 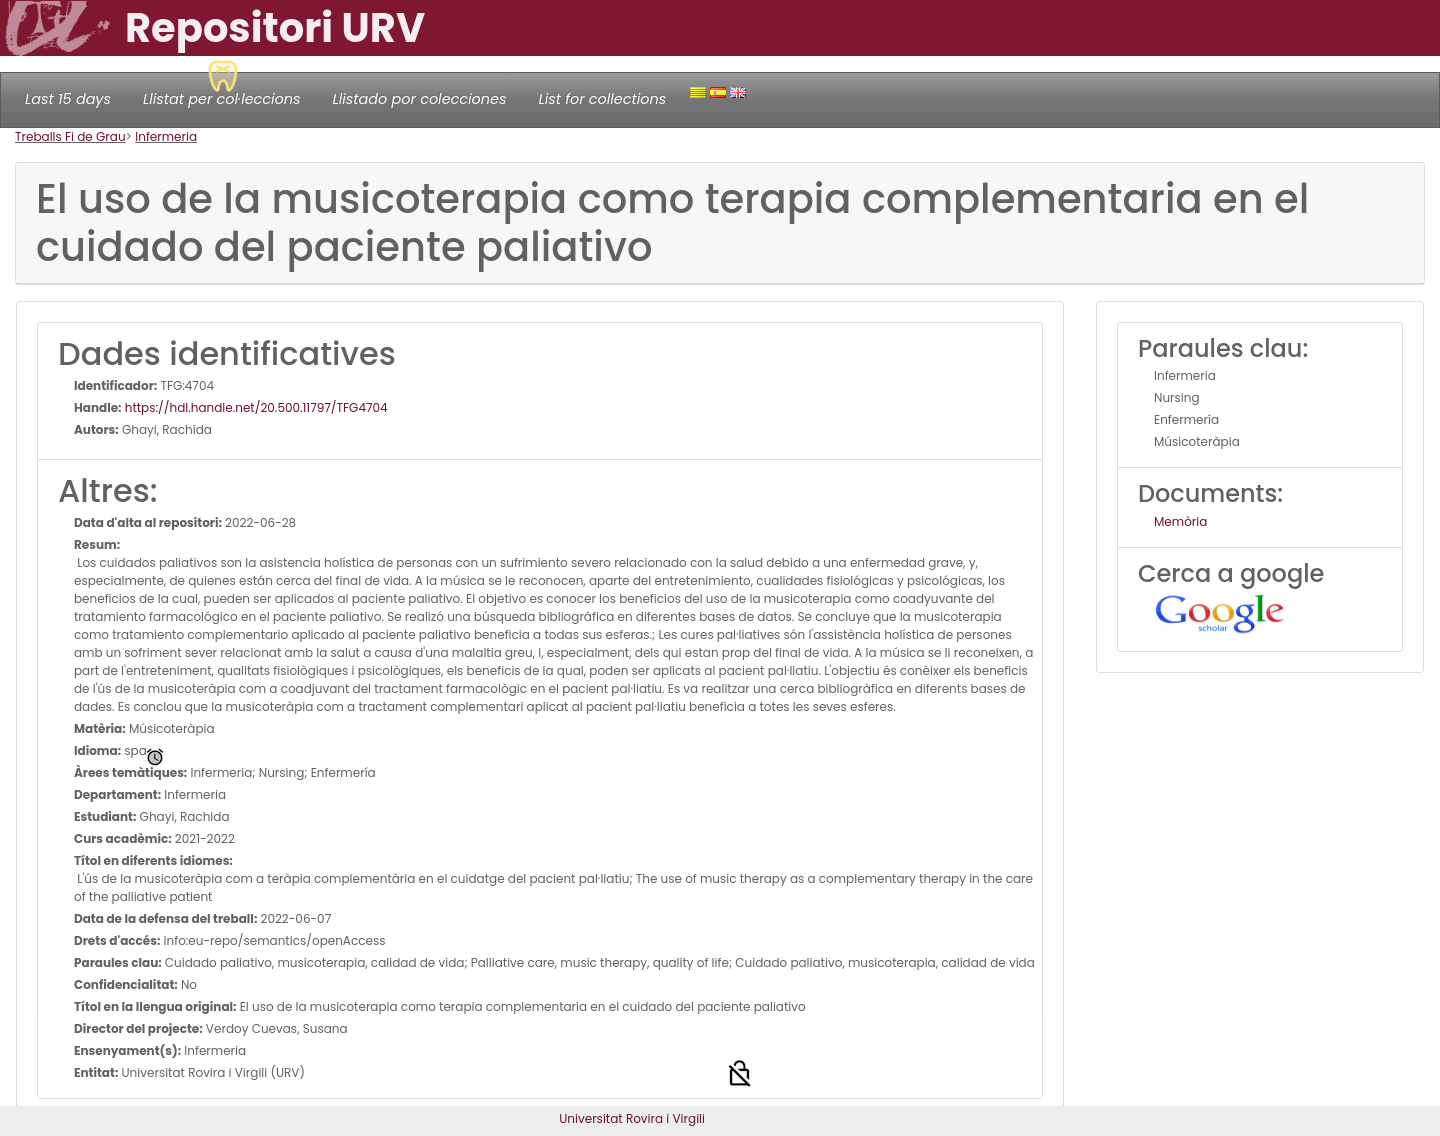 What do you see at coordinates (155, 757) in the screenshot?
I see `view and manage alarms` at bounding box center [155, 757].